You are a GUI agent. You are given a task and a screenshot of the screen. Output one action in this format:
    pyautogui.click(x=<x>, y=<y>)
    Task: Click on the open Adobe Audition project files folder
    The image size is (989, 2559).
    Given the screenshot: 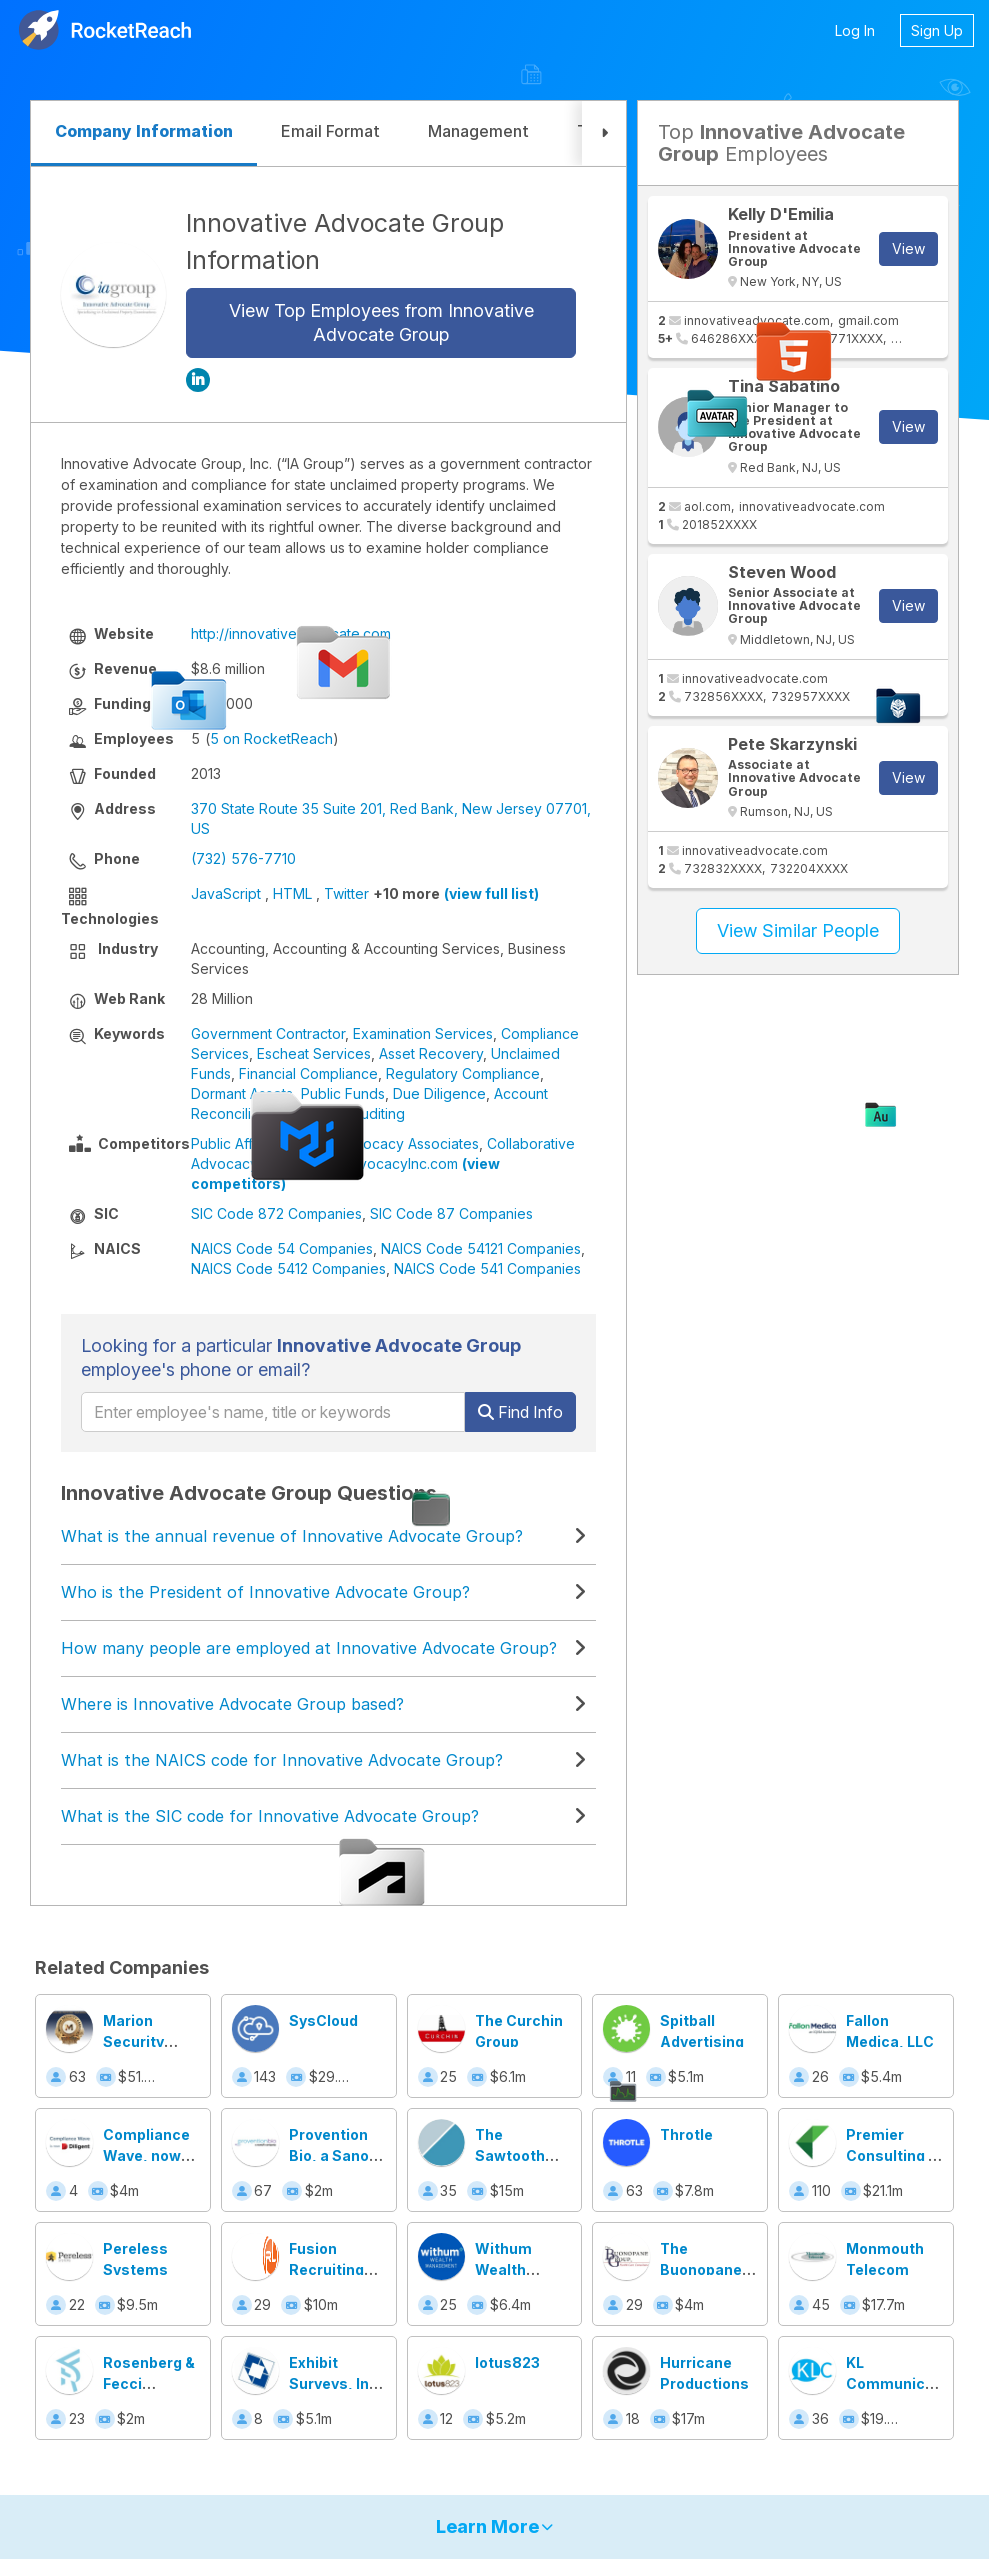 What is the action you would take?
    pyautogui.click(x=880, y=1115)
    